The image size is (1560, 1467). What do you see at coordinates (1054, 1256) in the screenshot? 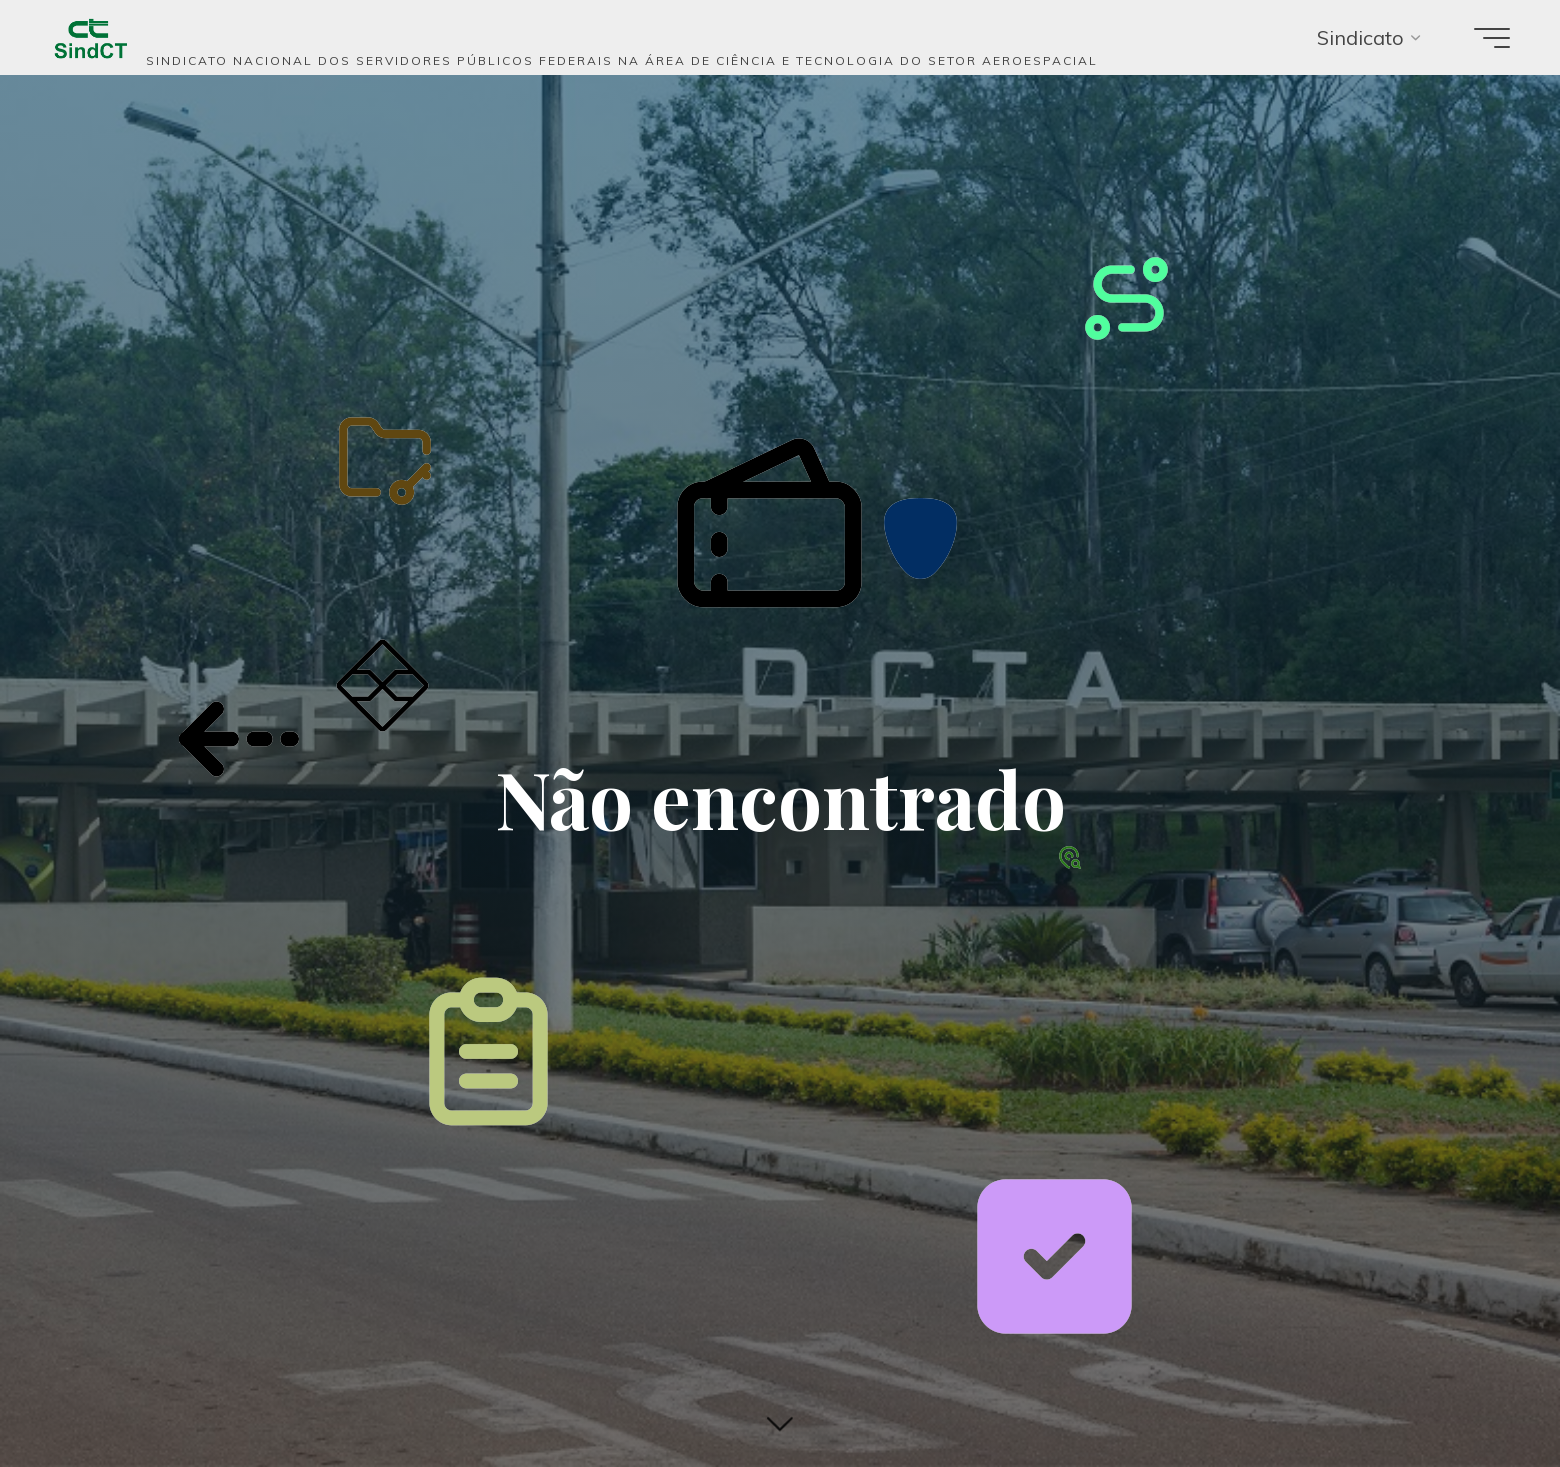
I see `mark task as complete` at bounding box center [1054, 1256].